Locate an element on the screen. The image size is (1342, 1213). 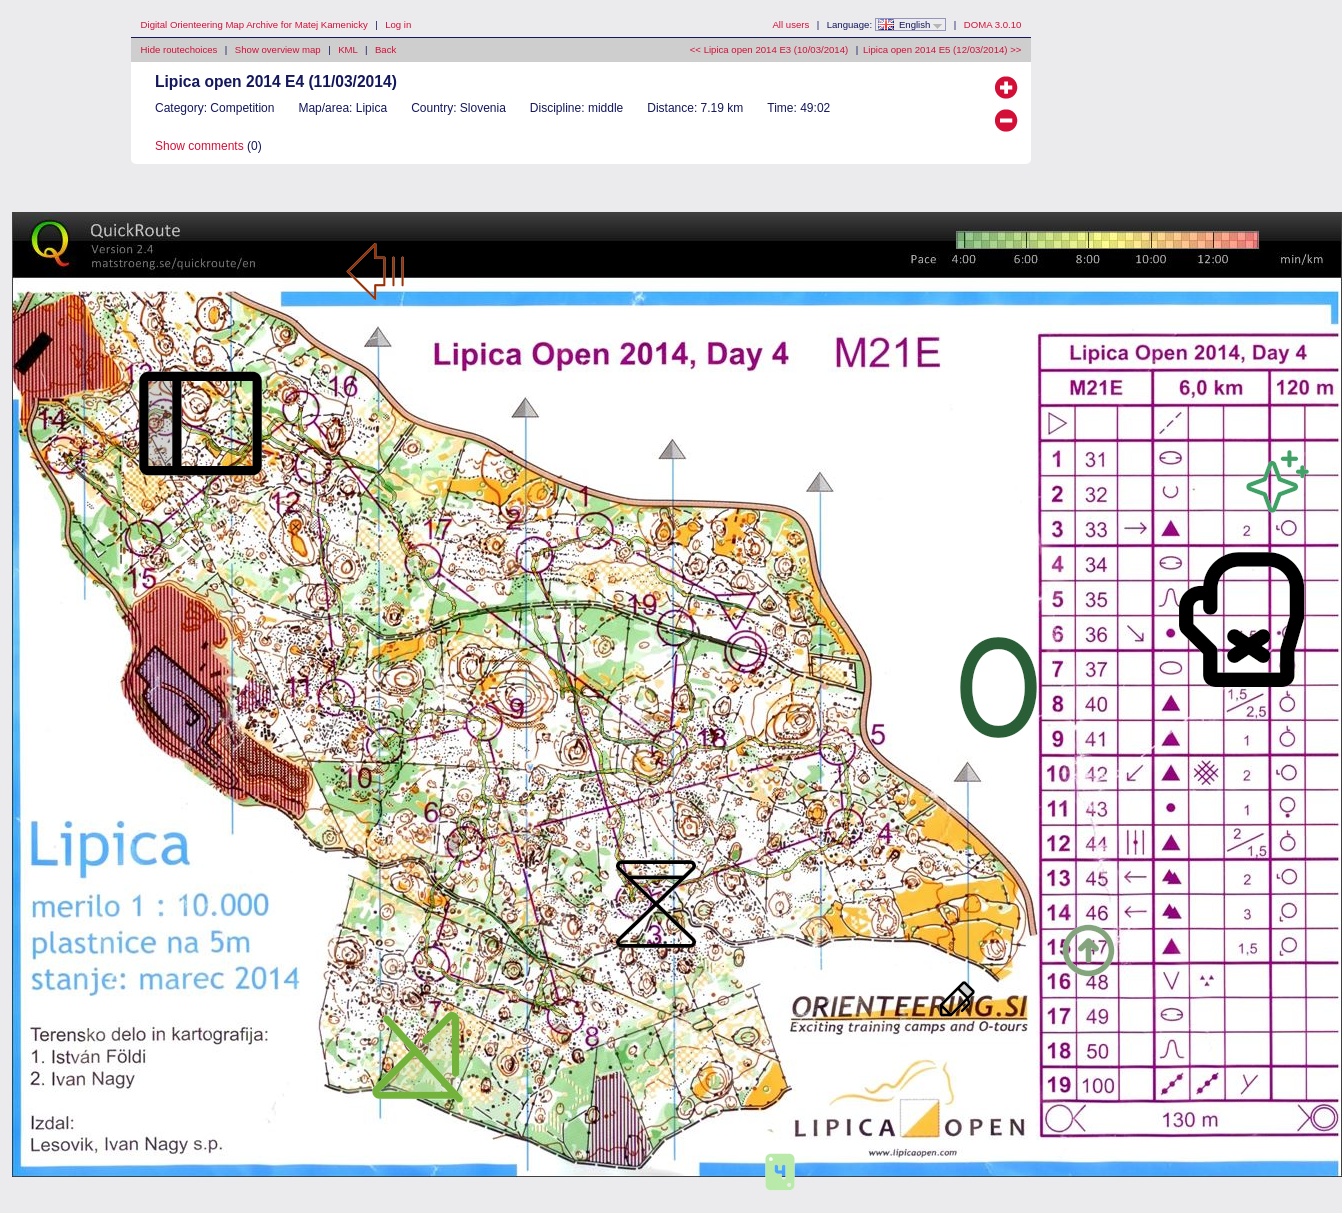
toggle sidebar panel visibility is located at coordinates (200, 423).